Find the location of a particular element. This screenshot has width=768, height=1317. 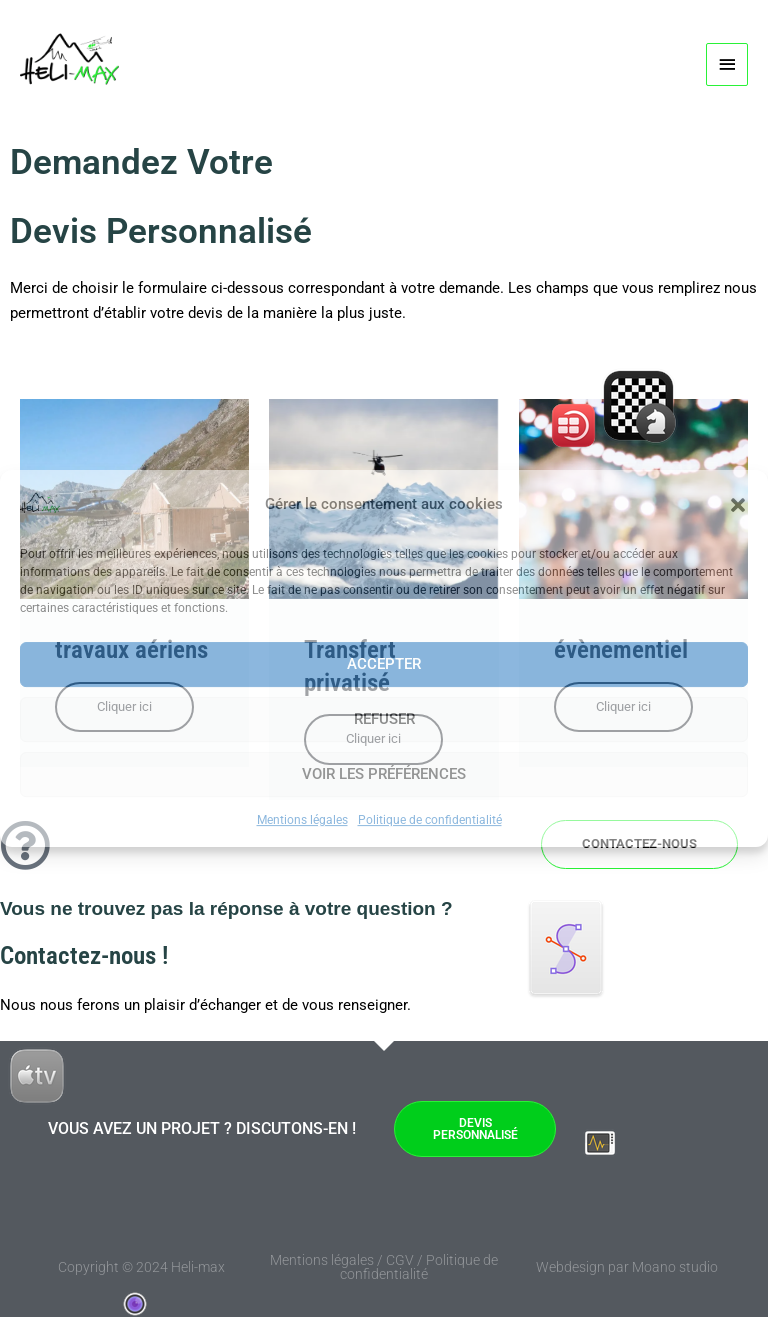

open the camera app to take photos or videos is located at coordinates (135, 1304).